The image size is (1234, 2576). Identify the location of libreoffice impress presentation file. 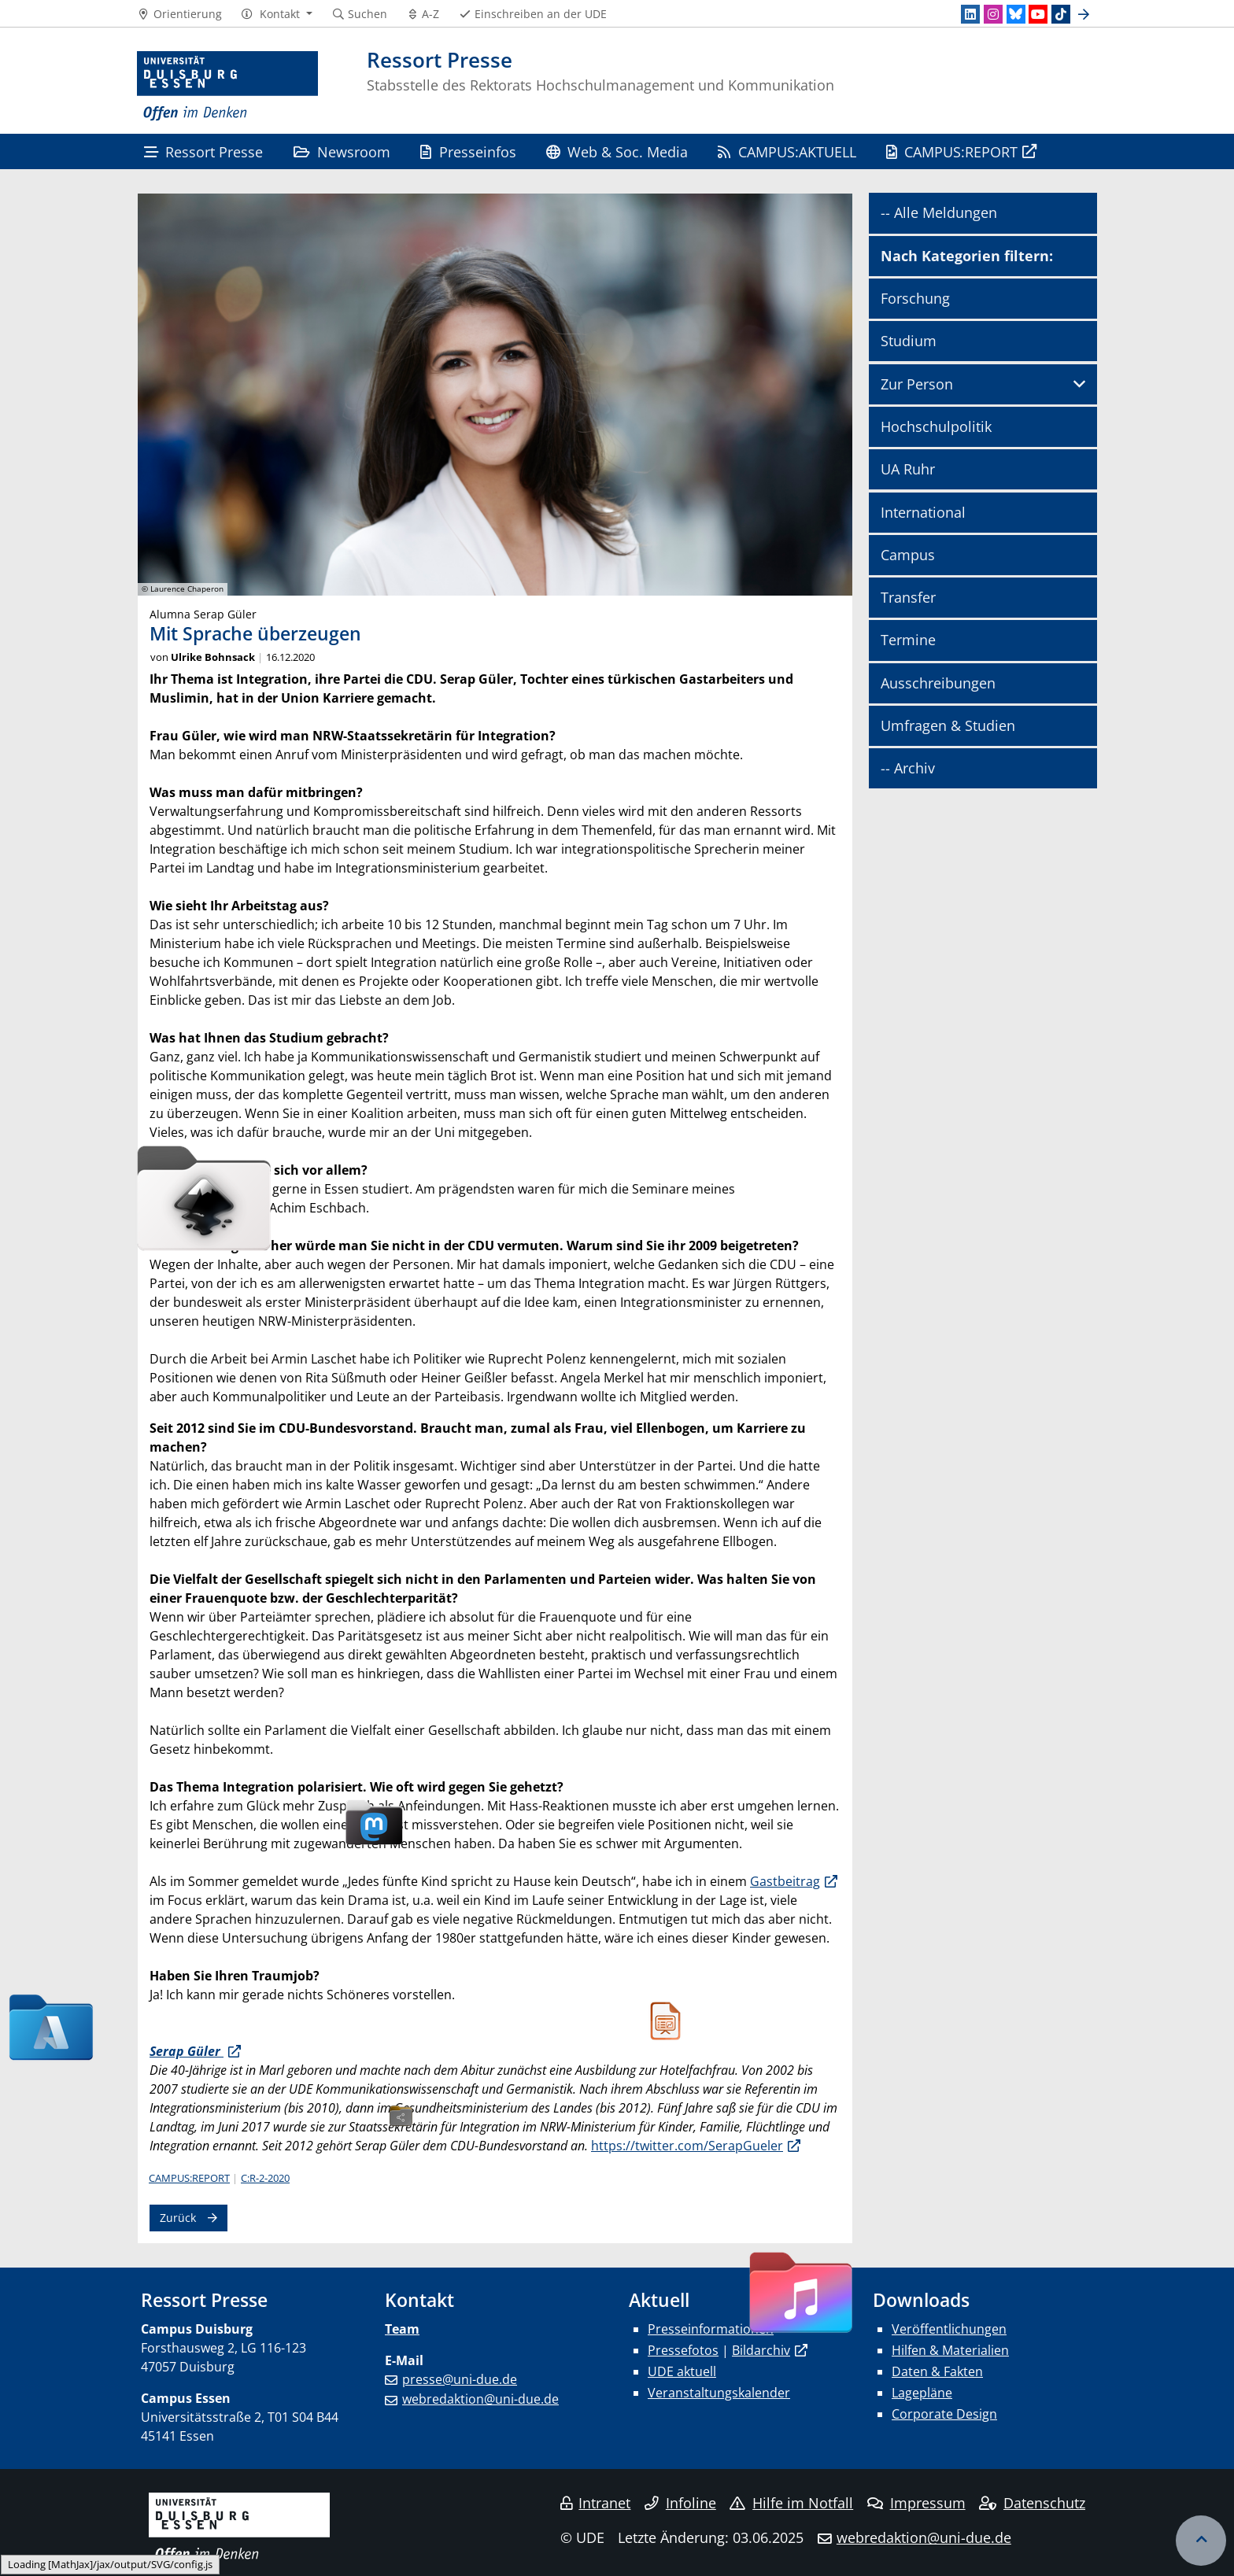
(665, 2021).